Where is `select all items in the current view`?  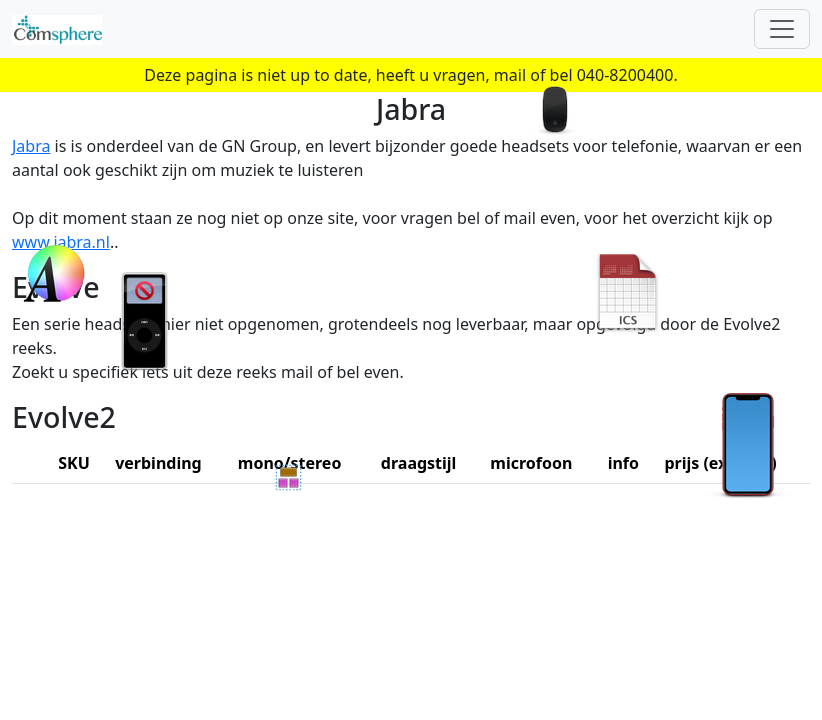
select all items in the current view is located at coordinates (288, 477).